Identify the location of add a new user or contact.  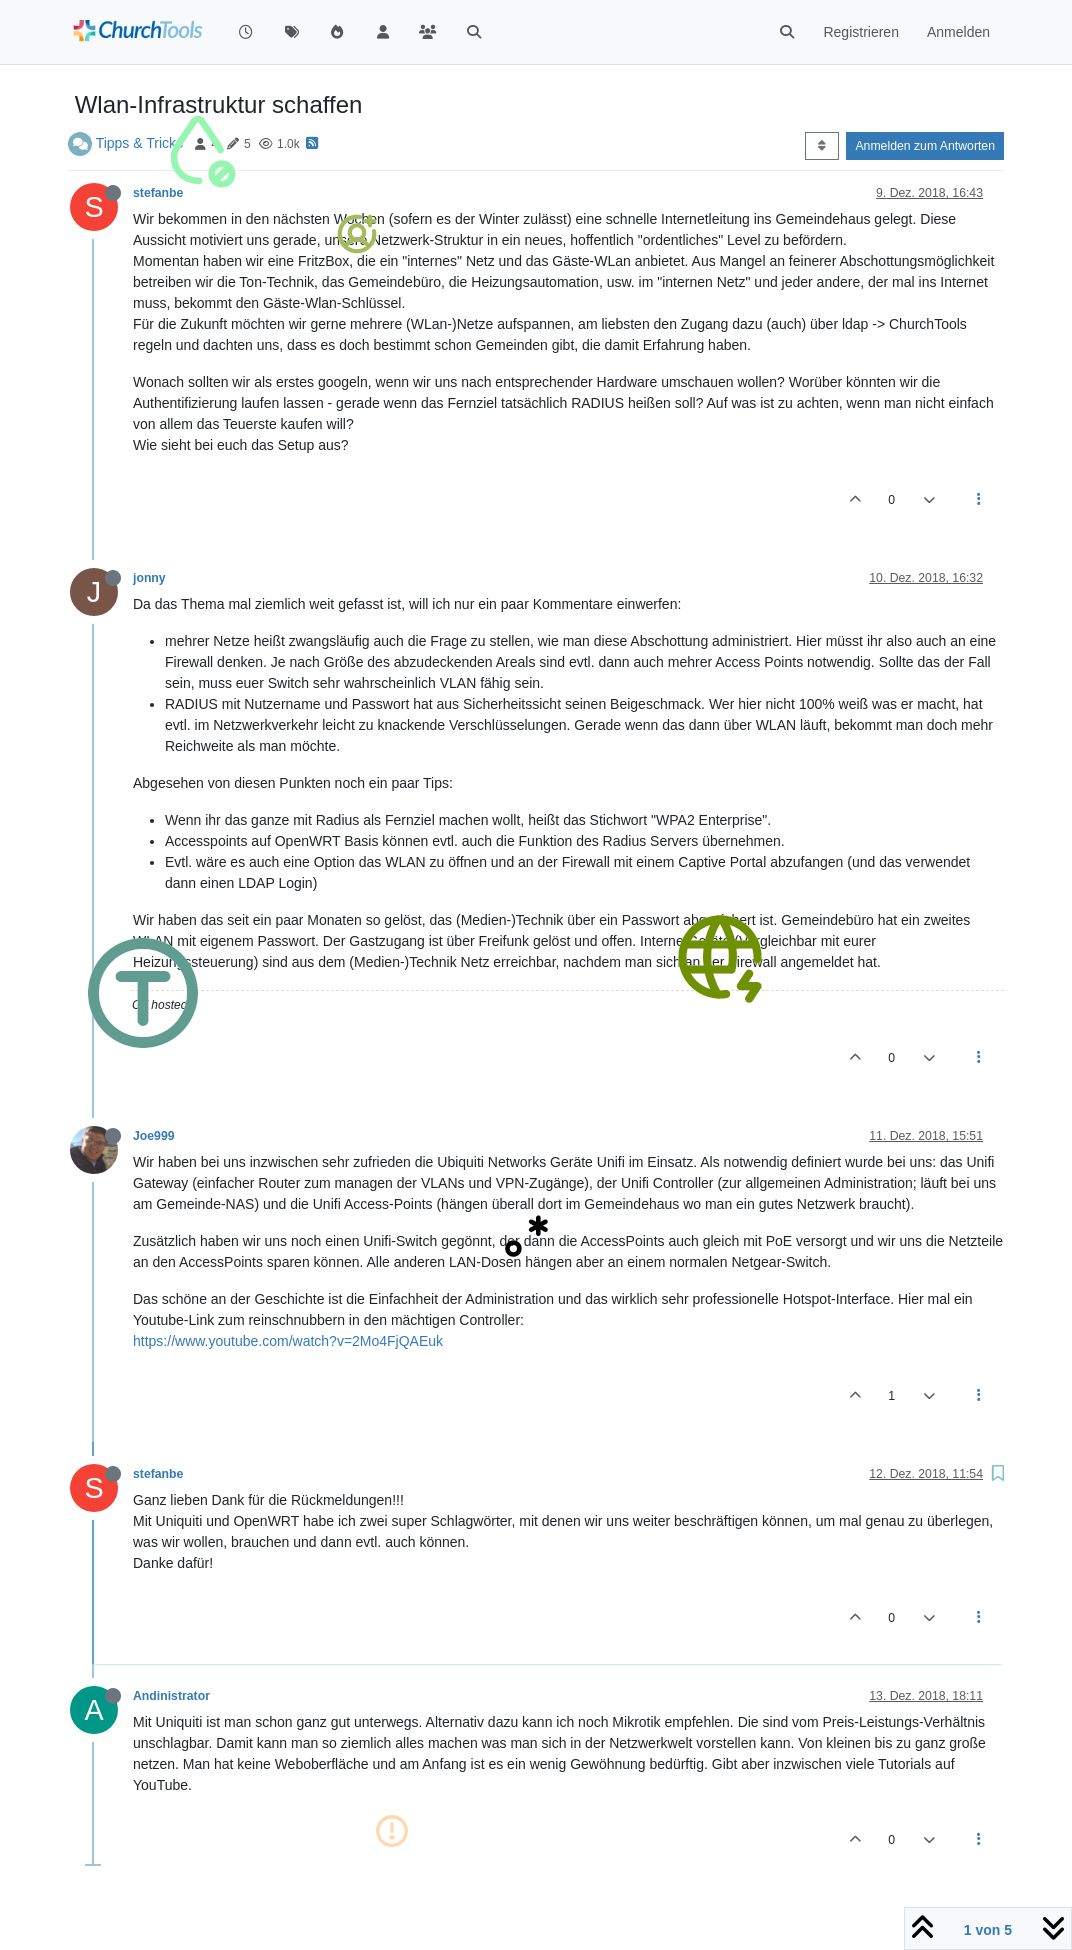
(357, 234).